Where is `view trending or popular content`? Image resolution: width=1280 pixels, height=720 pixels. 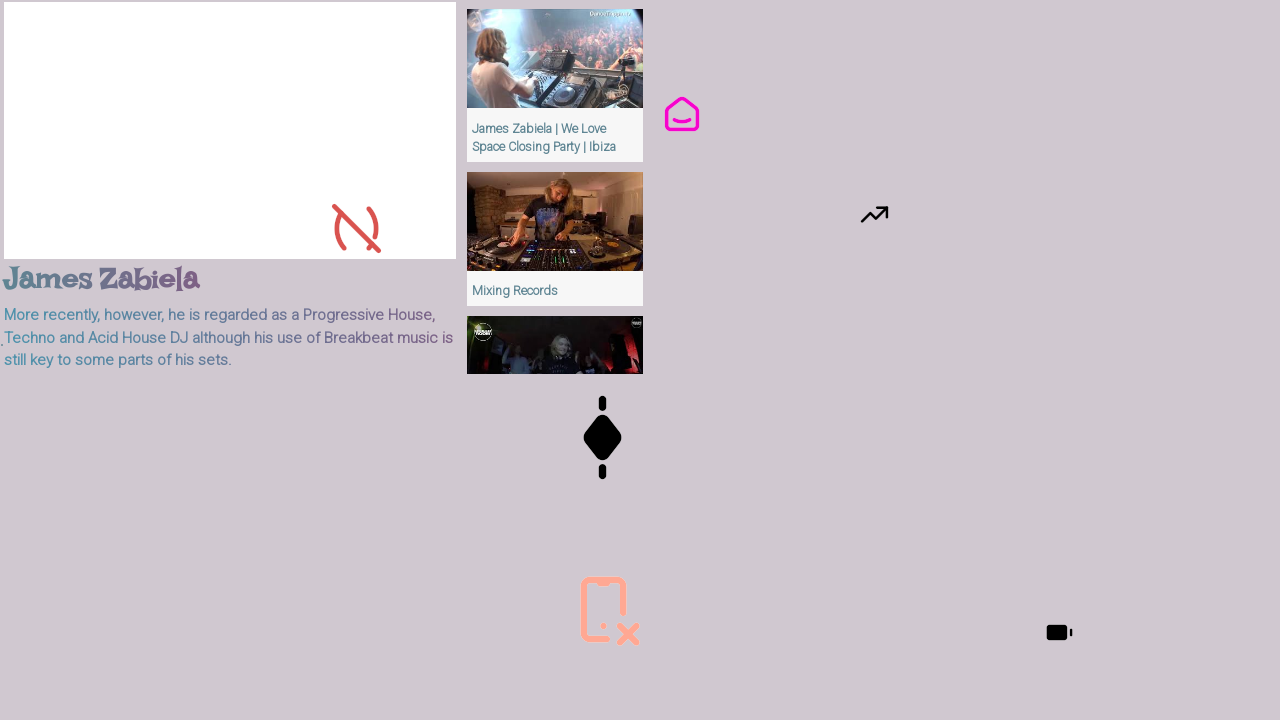 view trending or popular content is located at coordinates (874, 214).